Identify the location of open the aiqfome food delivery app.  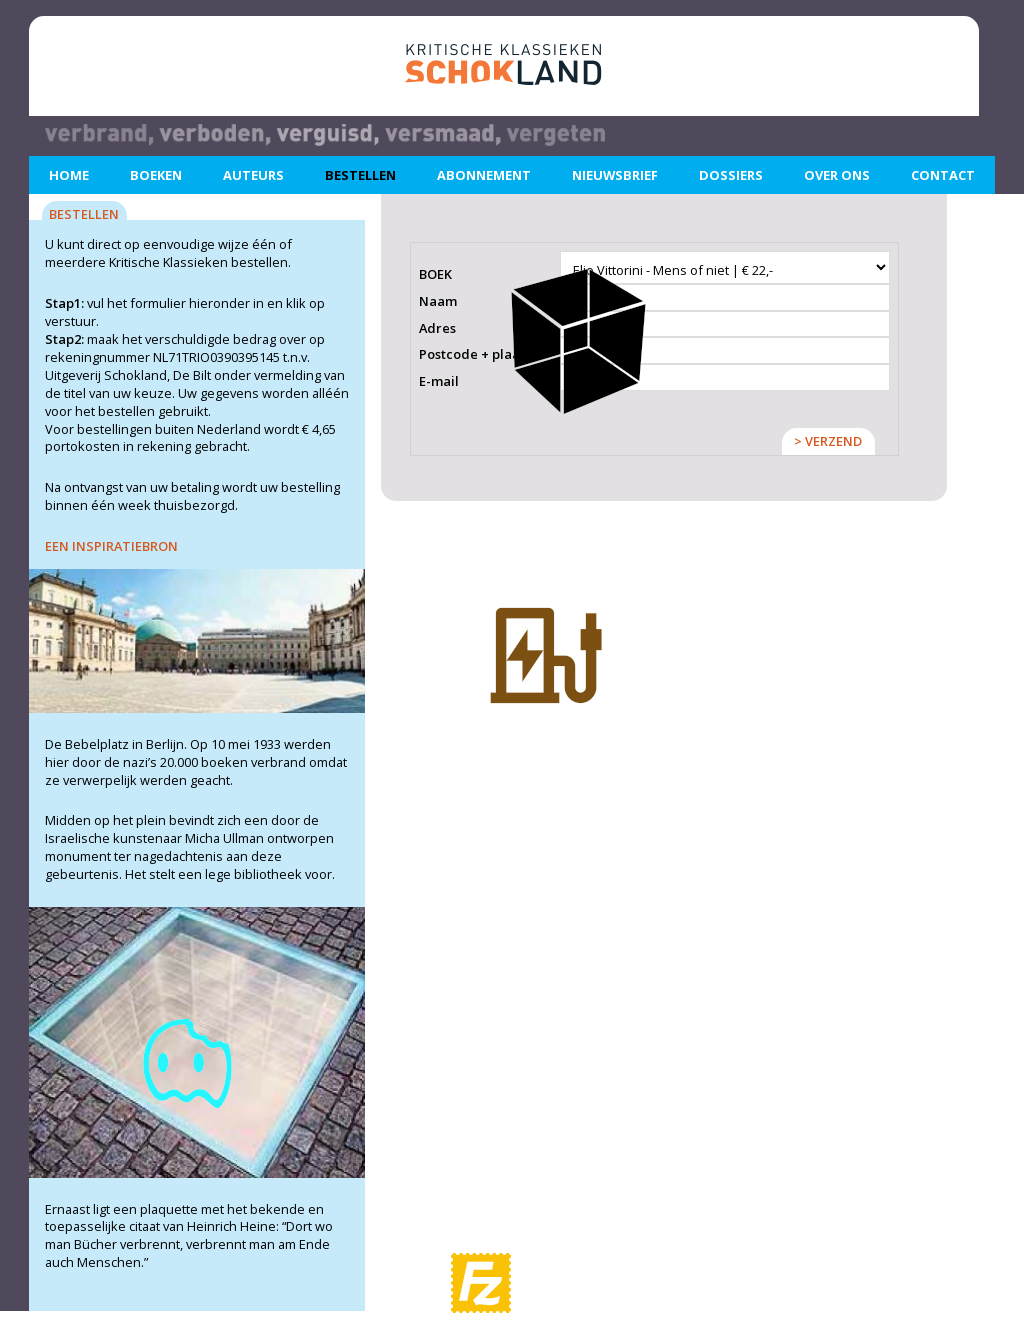
(187, 1063).